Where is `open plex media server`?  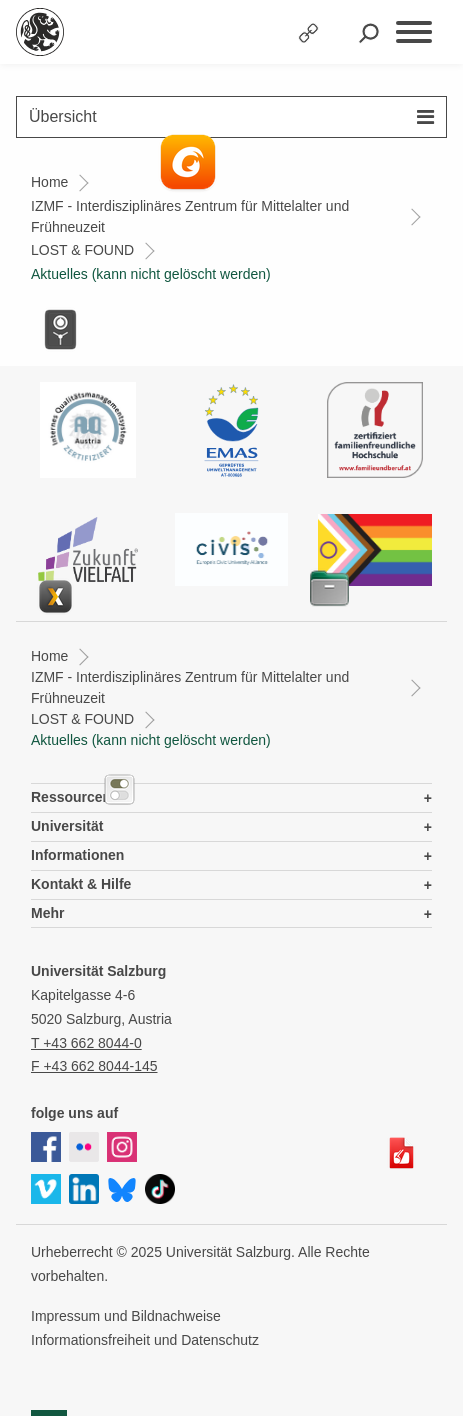
open plex media server is located at coordinates (55, 596).